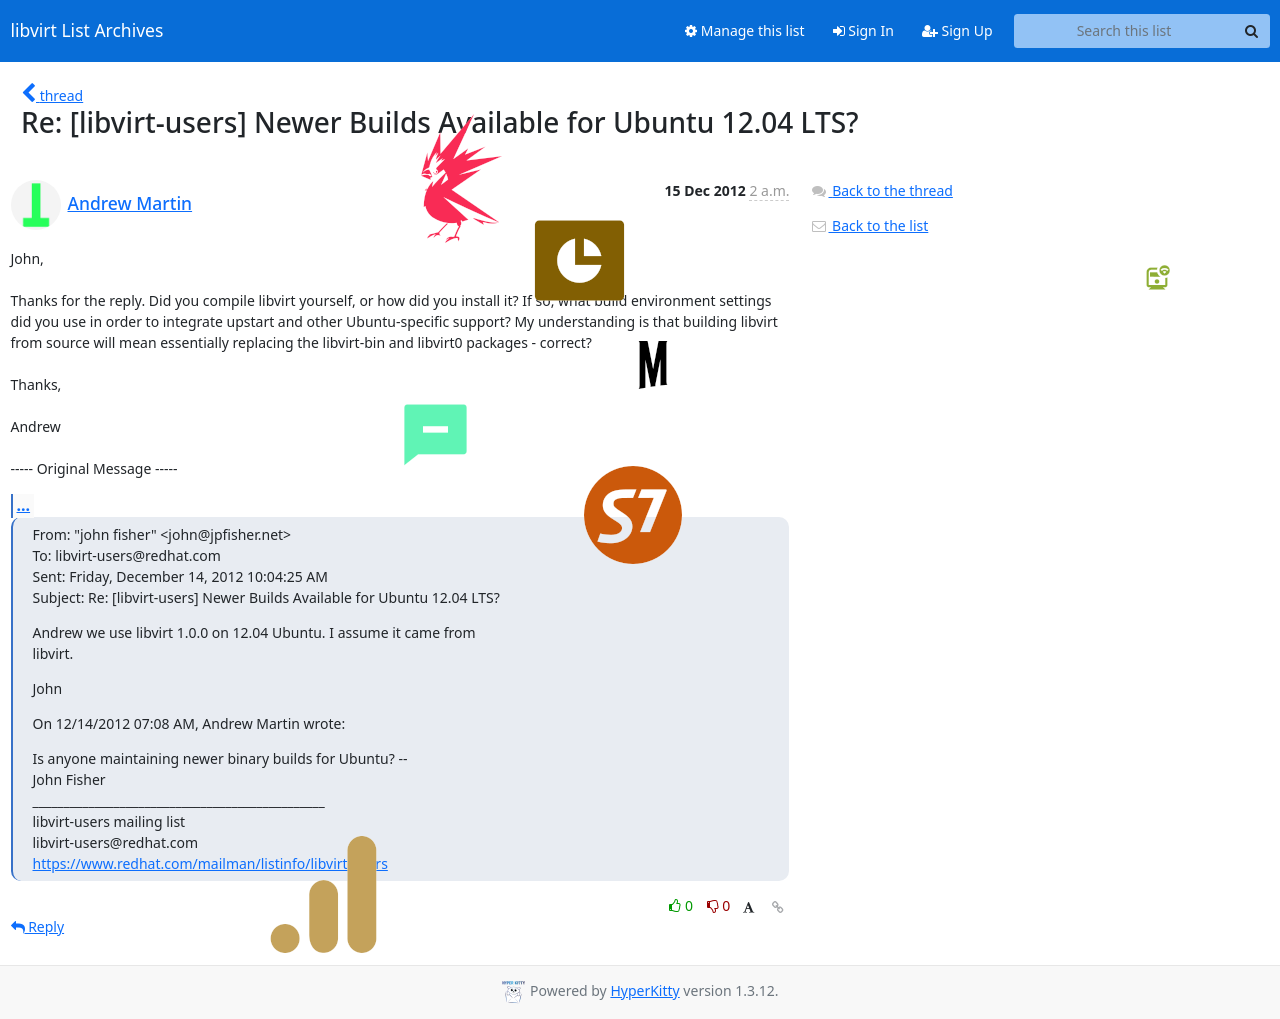 Image resolution: width=1280 pixels, height=1019 pixels. What do you see at coordinates (653, 365) in the screenshot?
I see `open The Mighty app or website` at bounding box center [653, 365].